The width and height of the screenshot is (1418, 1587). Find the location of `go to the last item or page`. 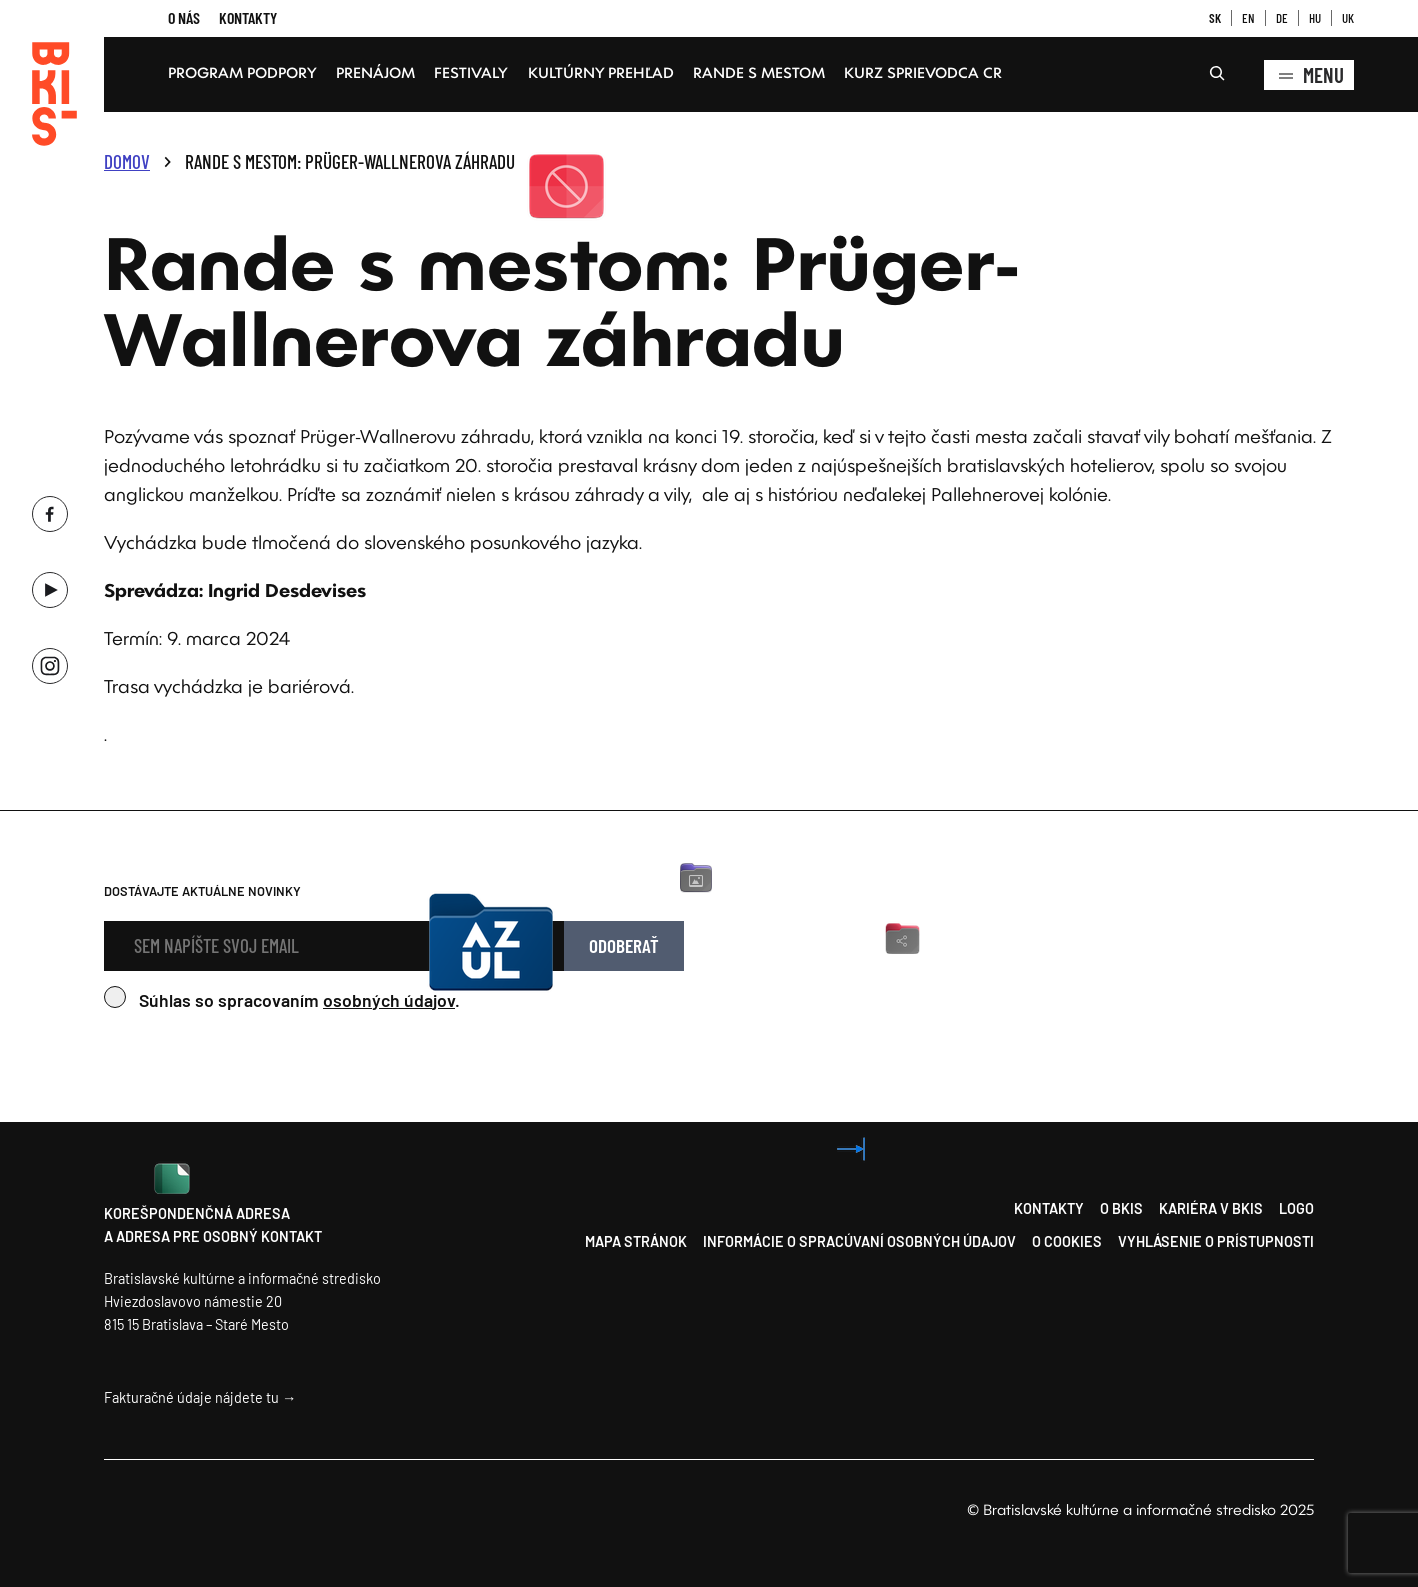

go to the last item or page is located at coordinates (851, 1149).